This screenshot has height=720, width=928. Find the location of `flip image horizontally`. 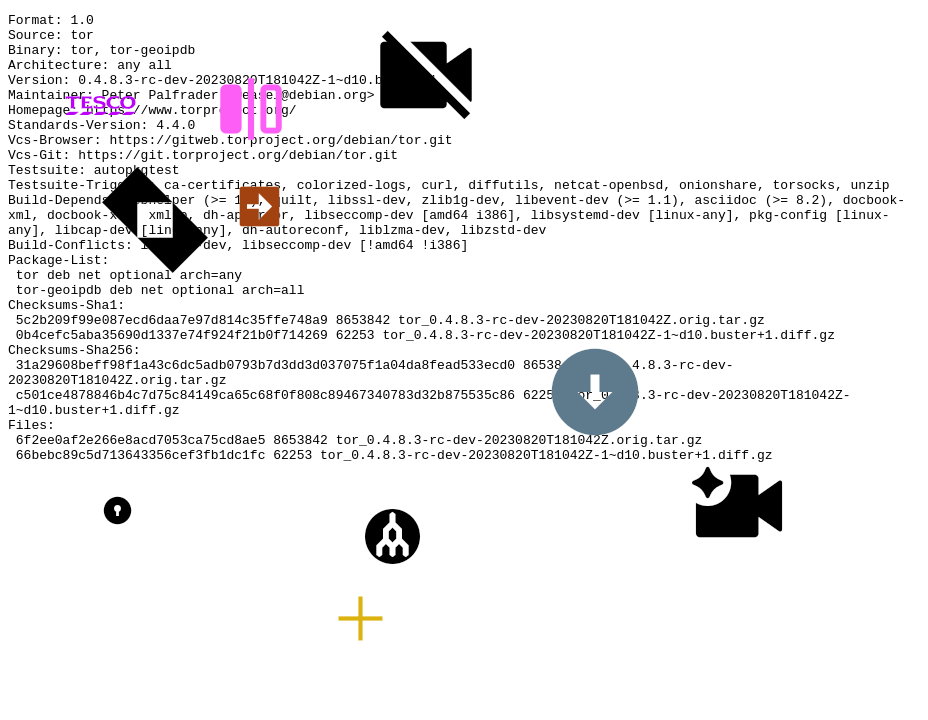

flip image horizontally is located at coordinates (251, 109).